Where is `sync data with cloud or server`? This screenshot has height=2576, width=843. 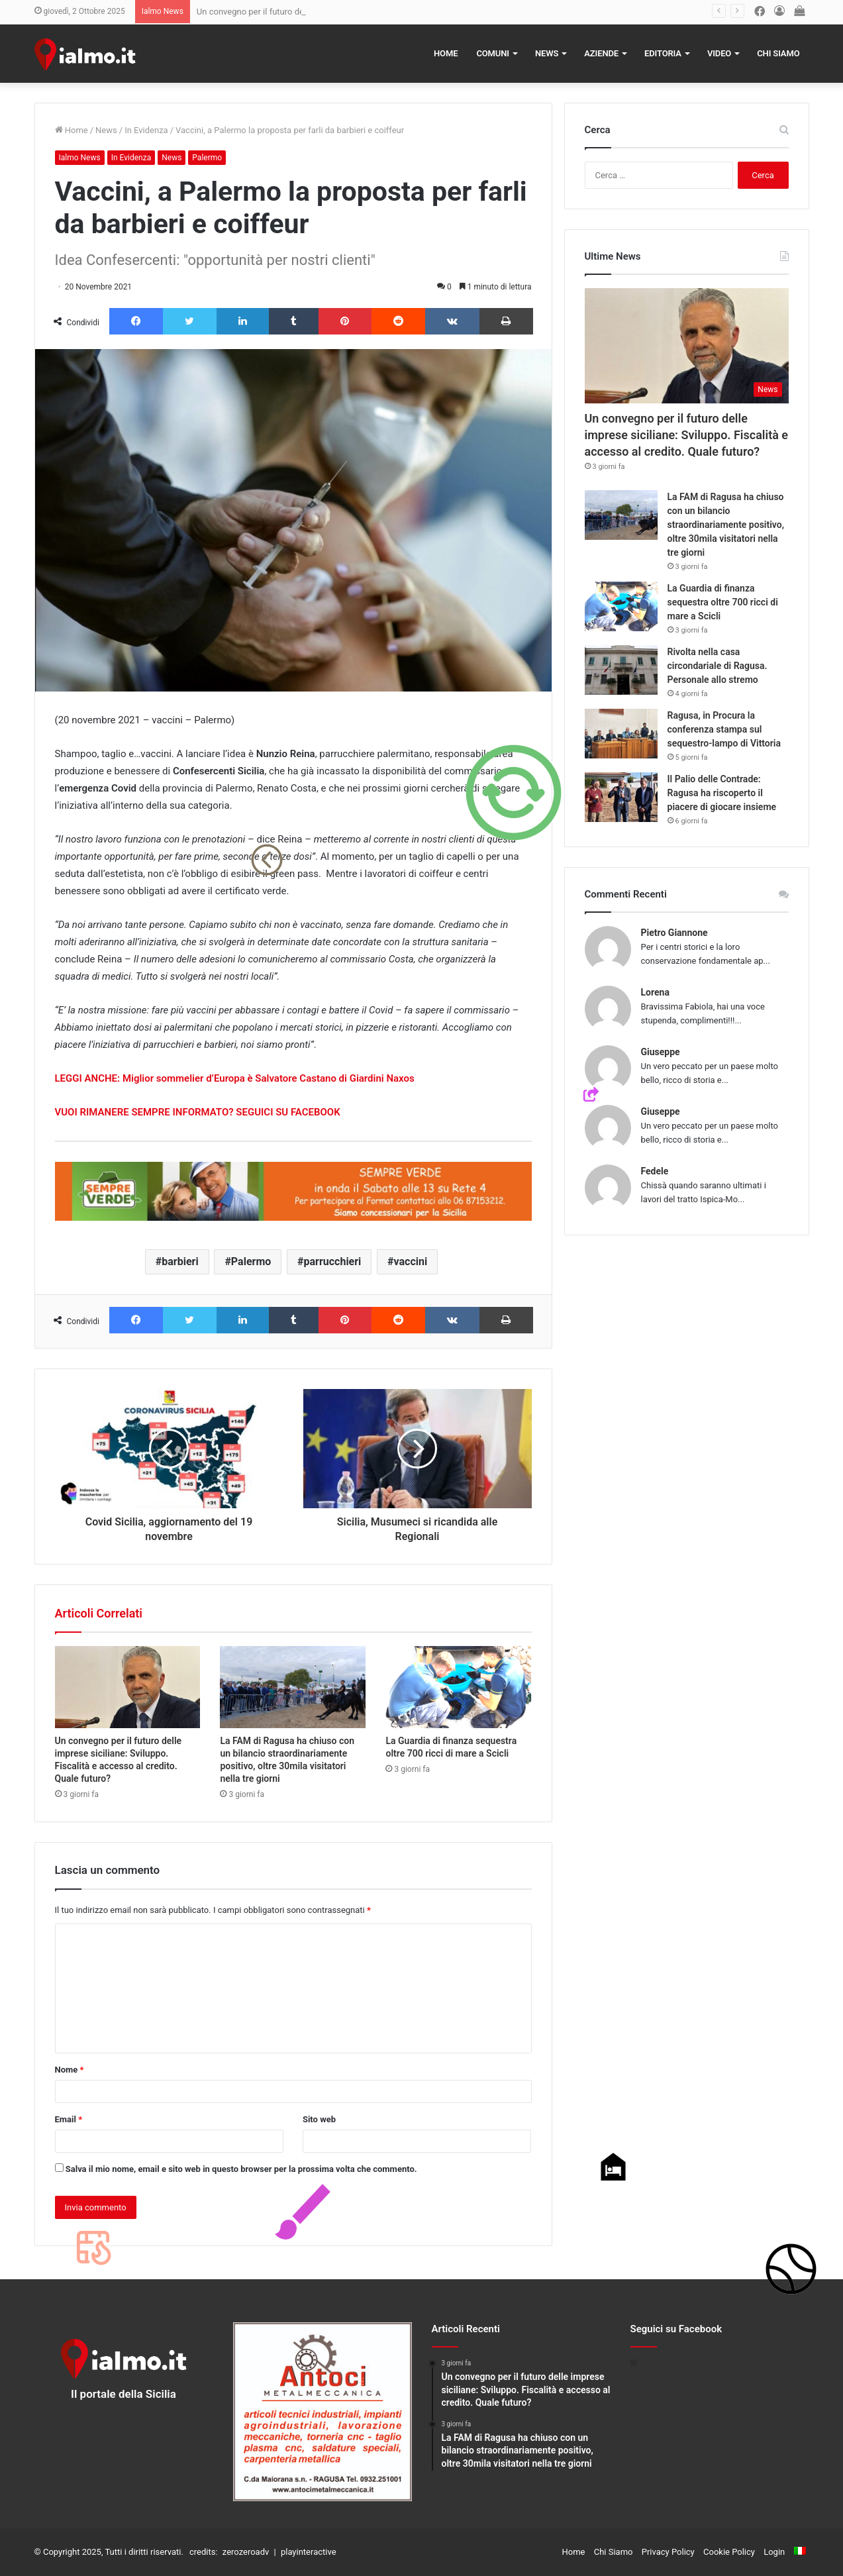 sync data with cloud or server is located at coordinates (513, 792).